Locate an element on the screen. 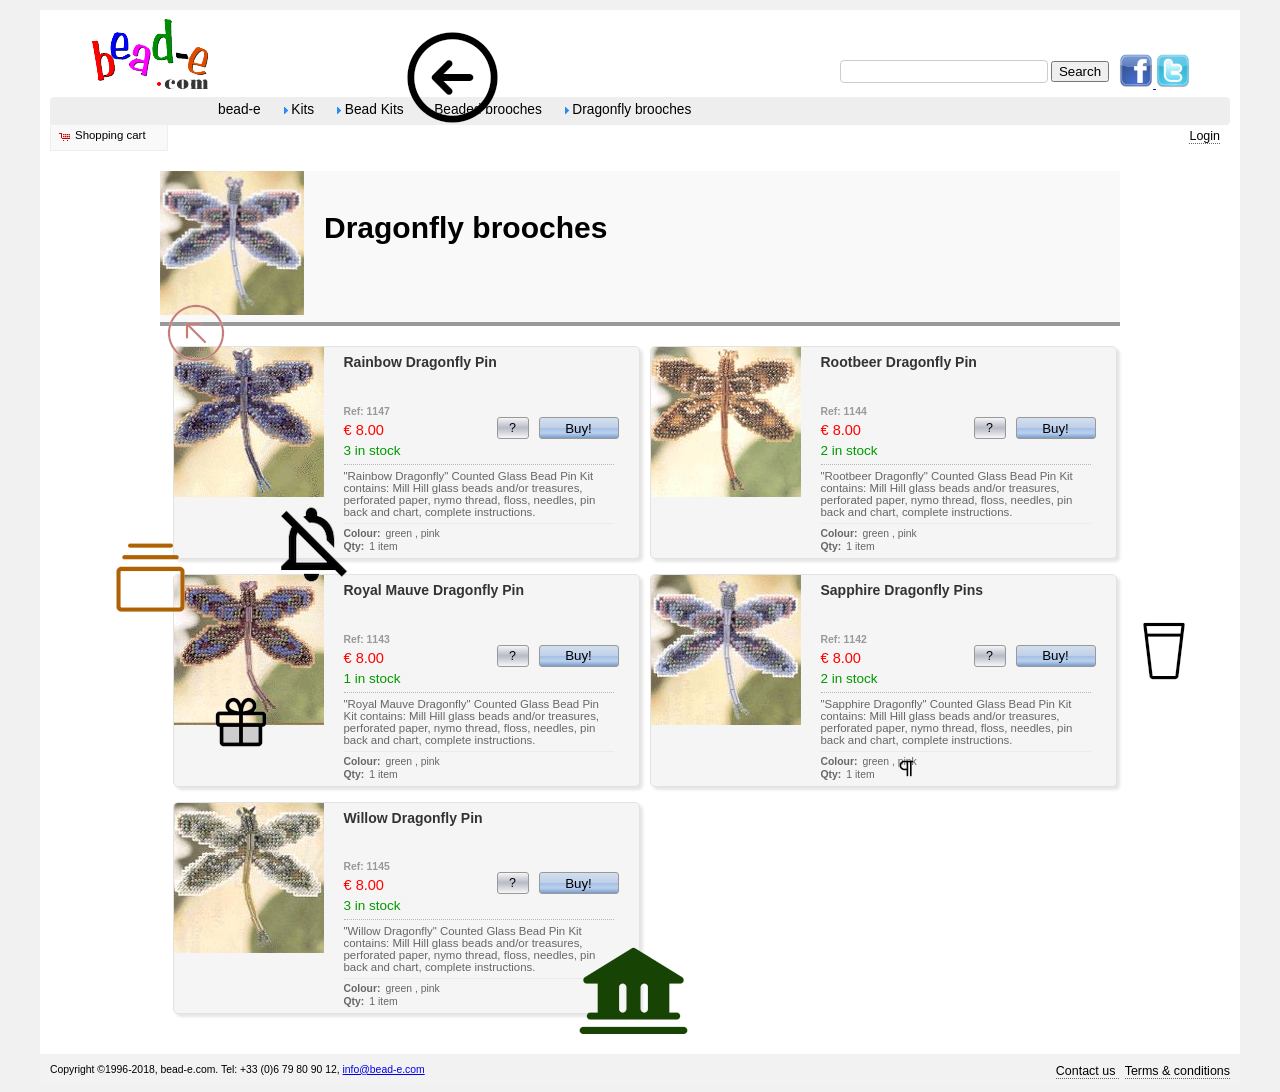 Image resolution: width=1280 pixels, height=1092 pixels. go back to the previous screen is located at coordinates (452, 77).